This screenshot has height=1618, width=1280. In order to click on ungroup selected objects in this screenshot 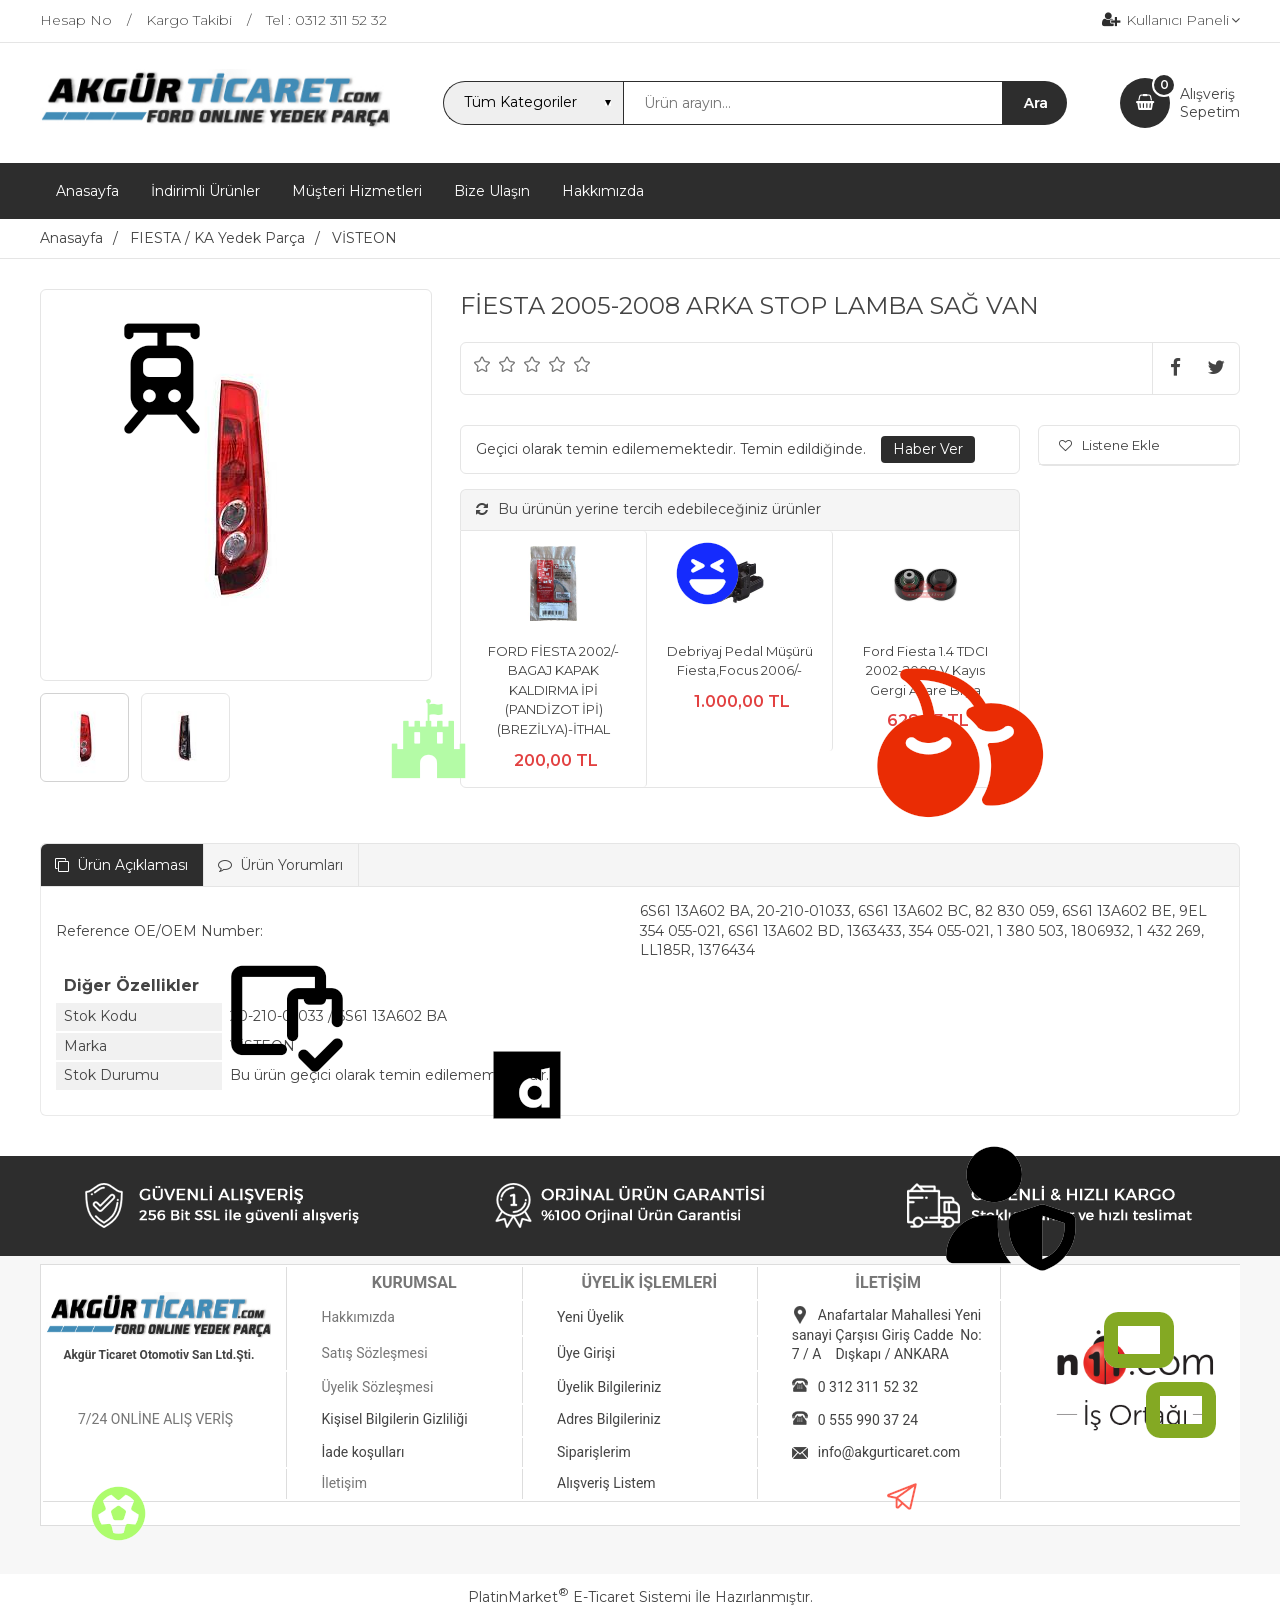, I will do `click(1160, 1375)`.